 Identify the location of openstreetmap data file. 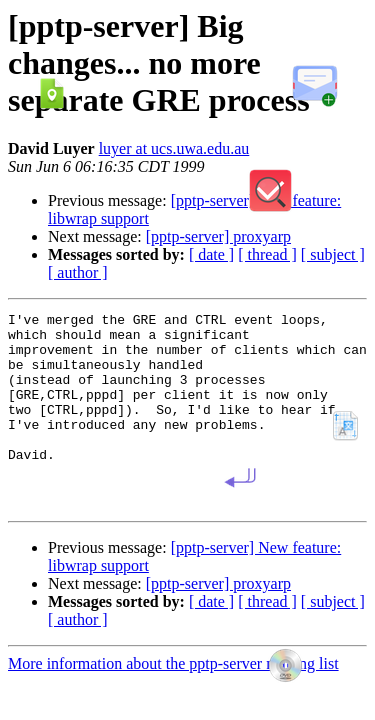
(52, 94).